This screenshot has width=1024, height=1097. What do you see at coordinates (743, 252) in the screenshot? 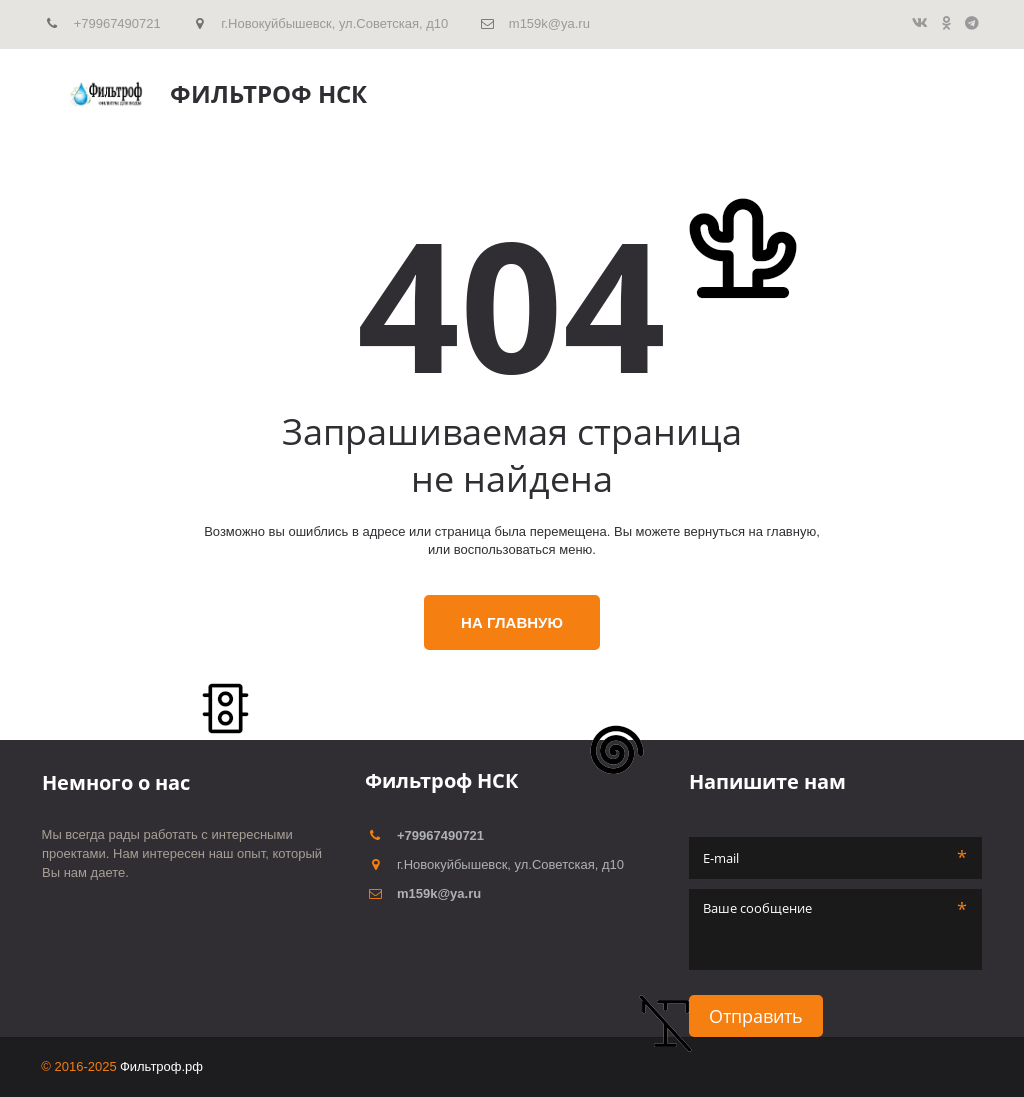
I see `indicates desert or arid climate theme` at bounding box center [743, 252].